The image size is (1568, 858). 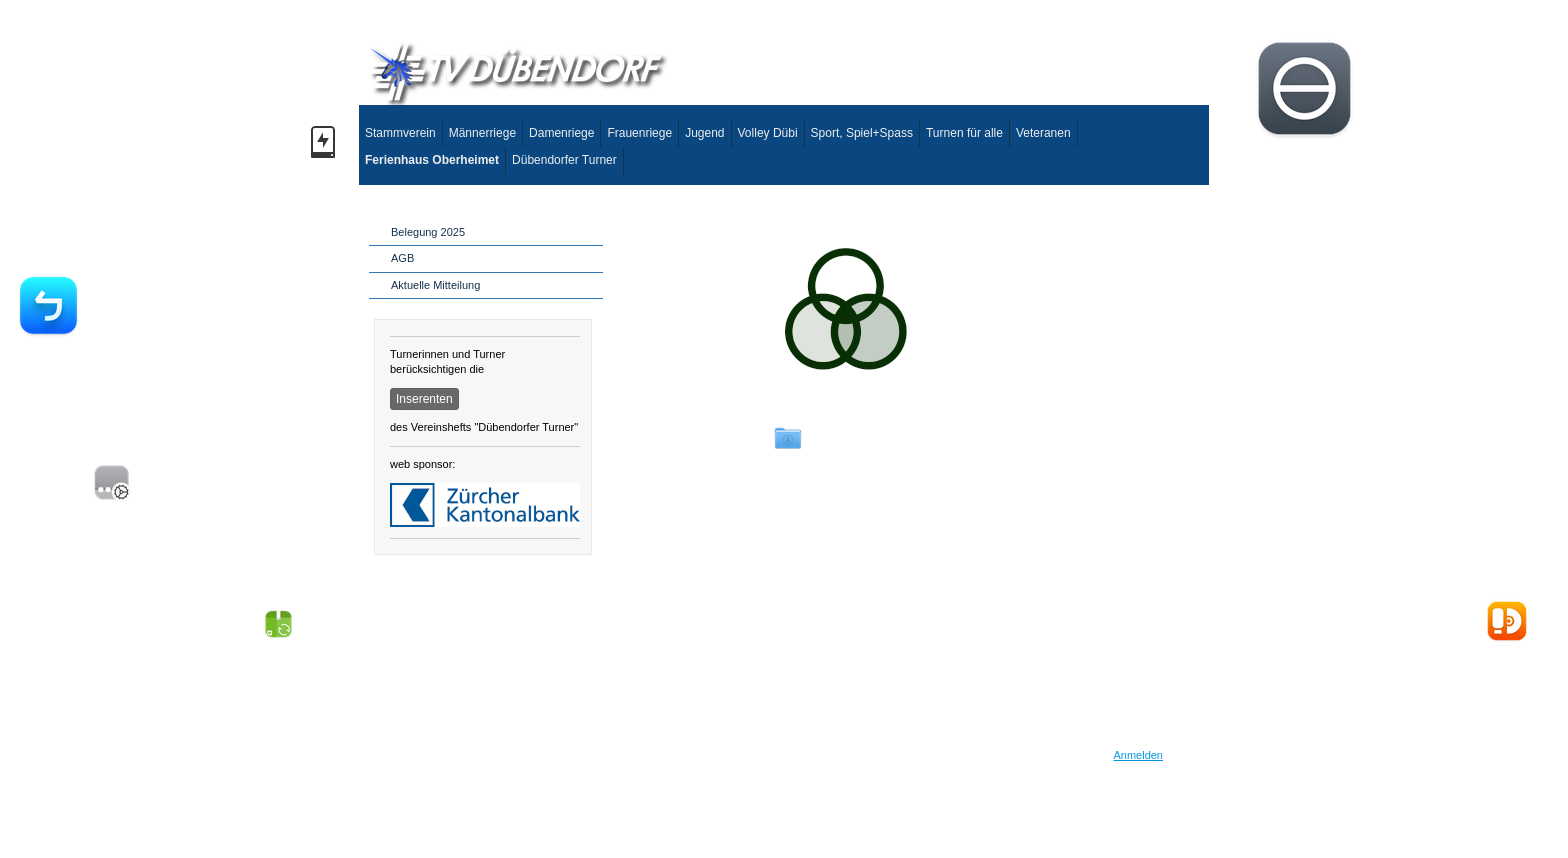 What do you see at coordinates (112, 483) in the screenshot?
I see `configure xfce panel layout and profiles` at bounding box center [112, 483].